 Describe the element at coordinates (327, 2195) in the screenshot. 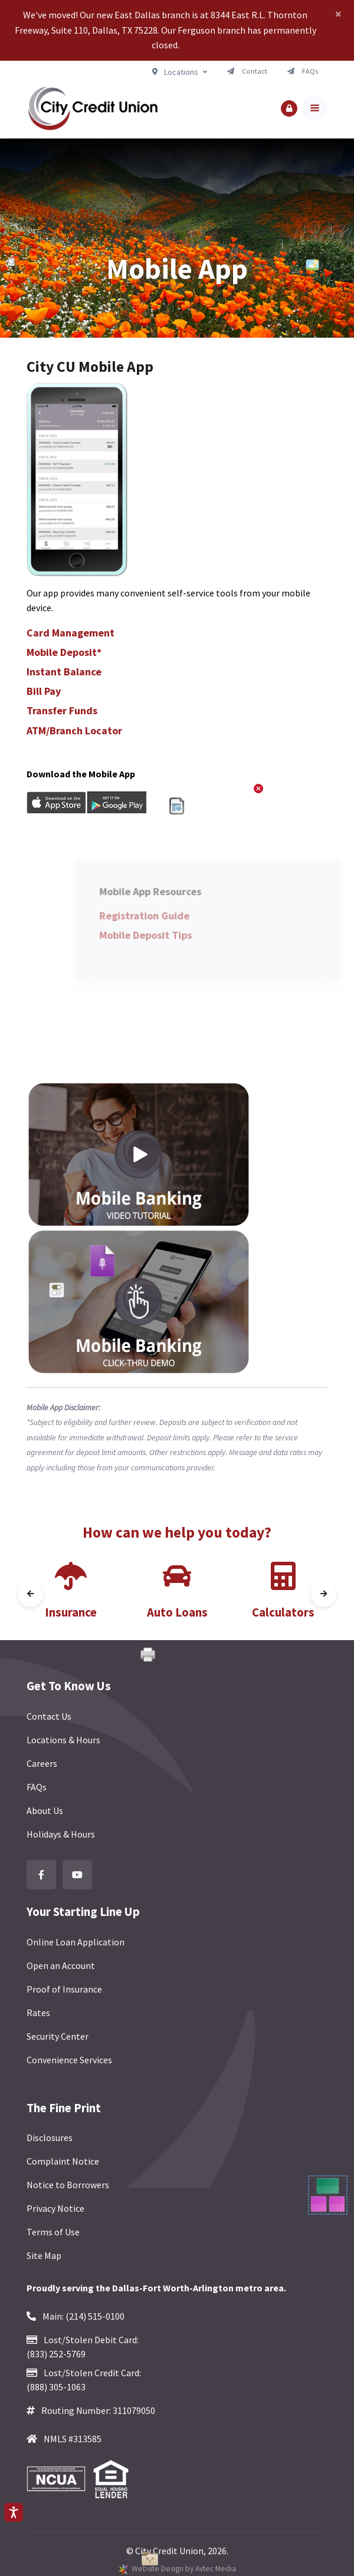

I see `select all items in the current view` at that location.